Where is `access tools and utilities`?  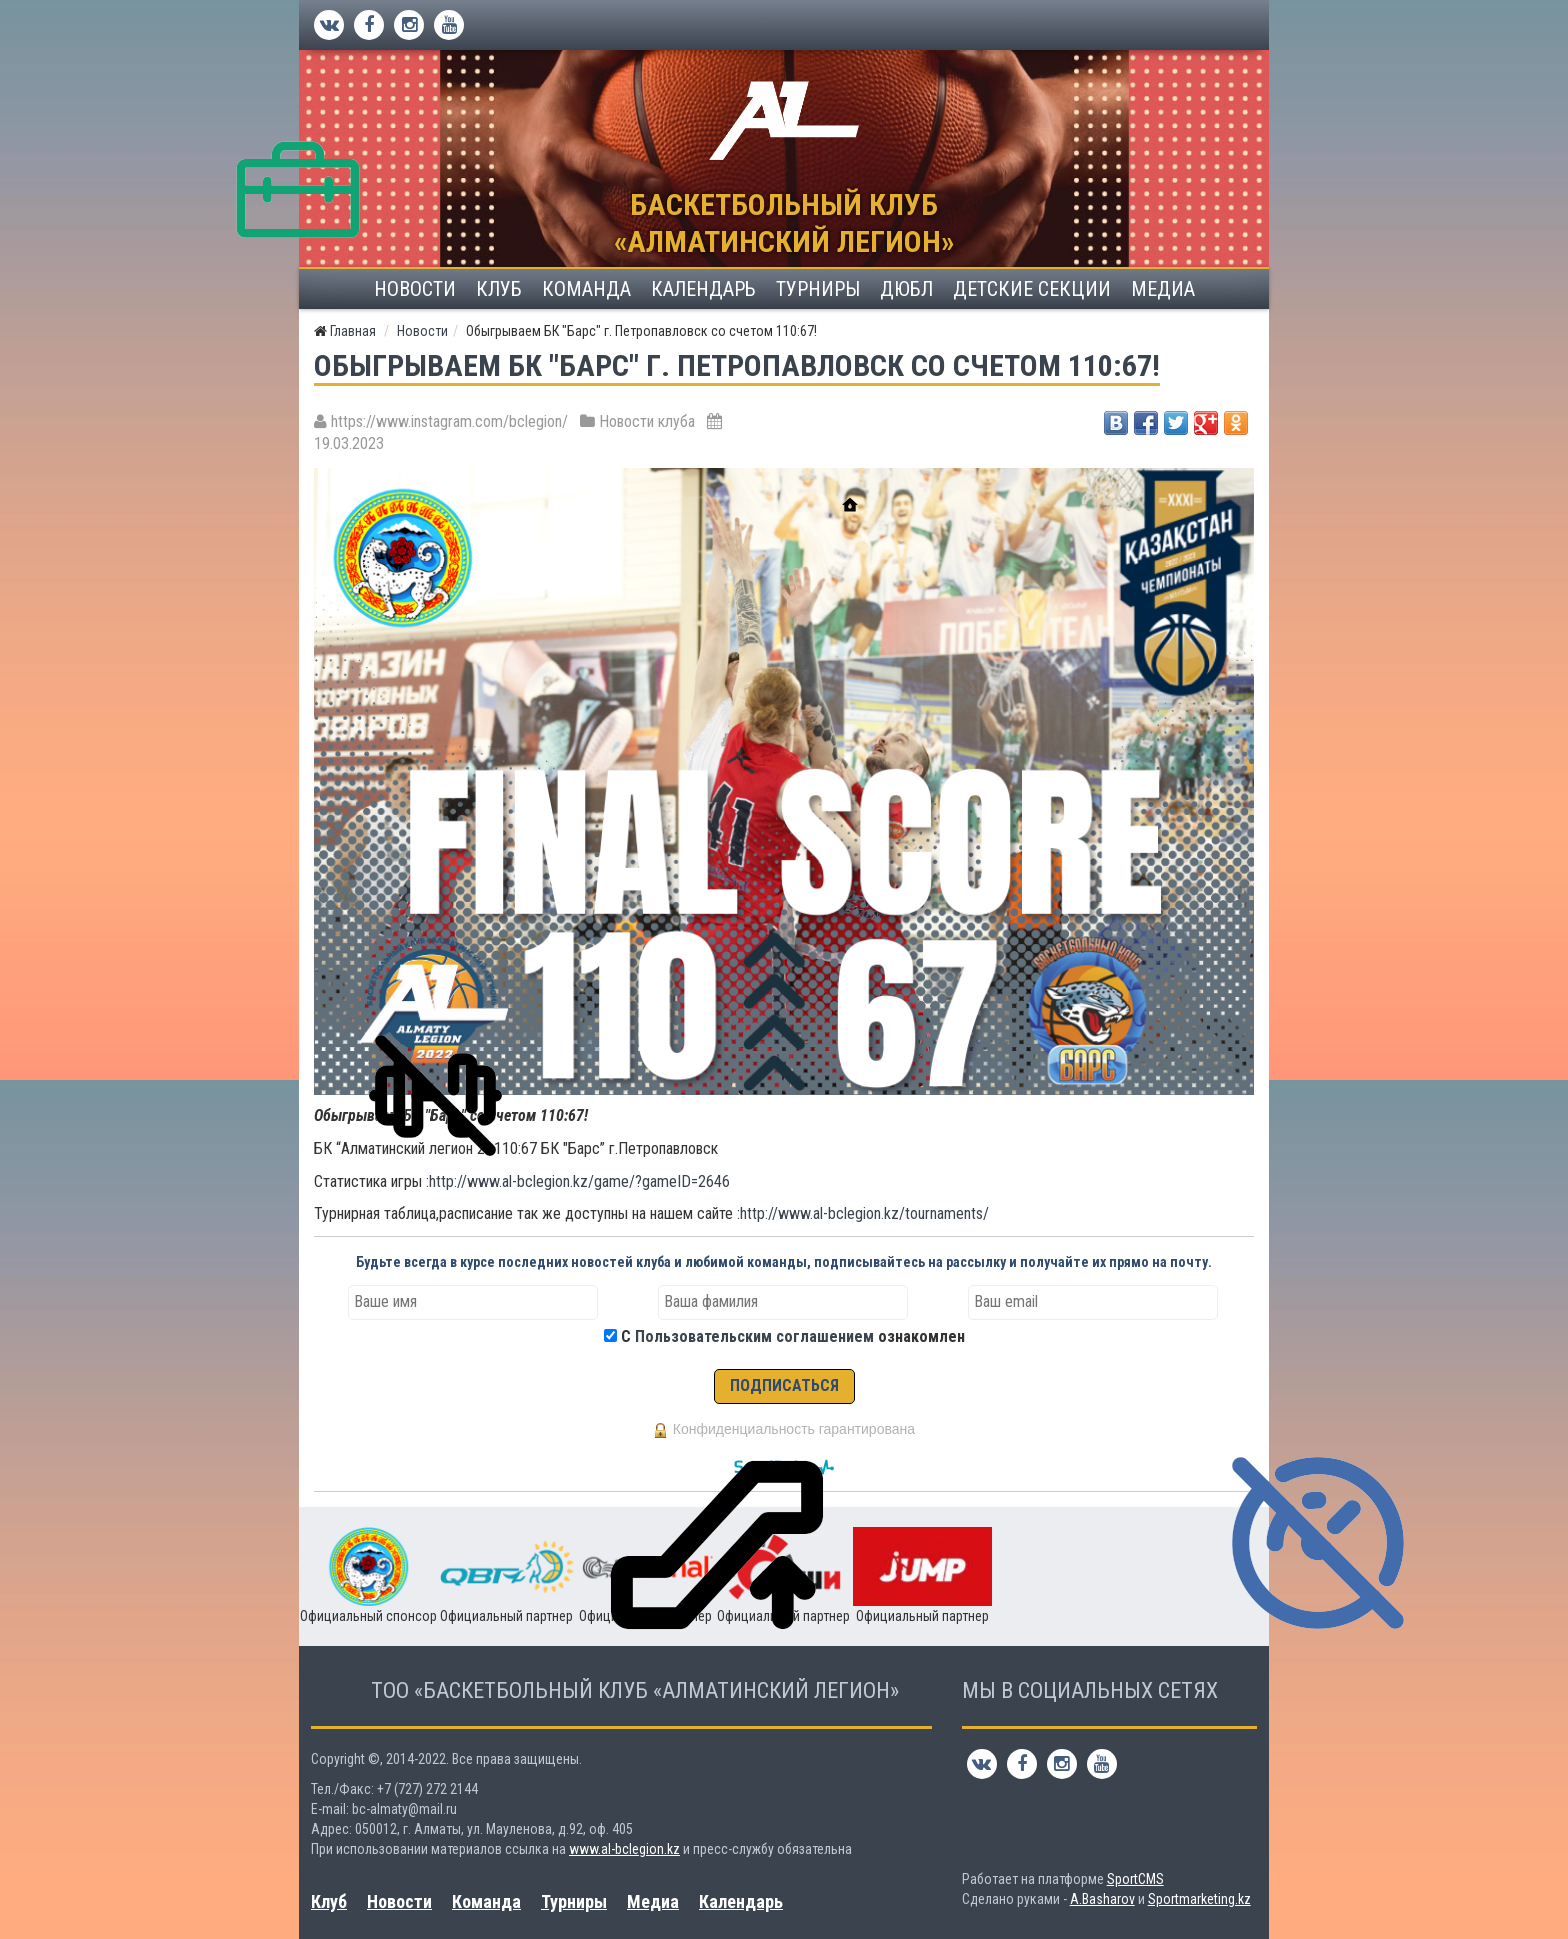 access tools and utilities is located at coordinates (298, 194).